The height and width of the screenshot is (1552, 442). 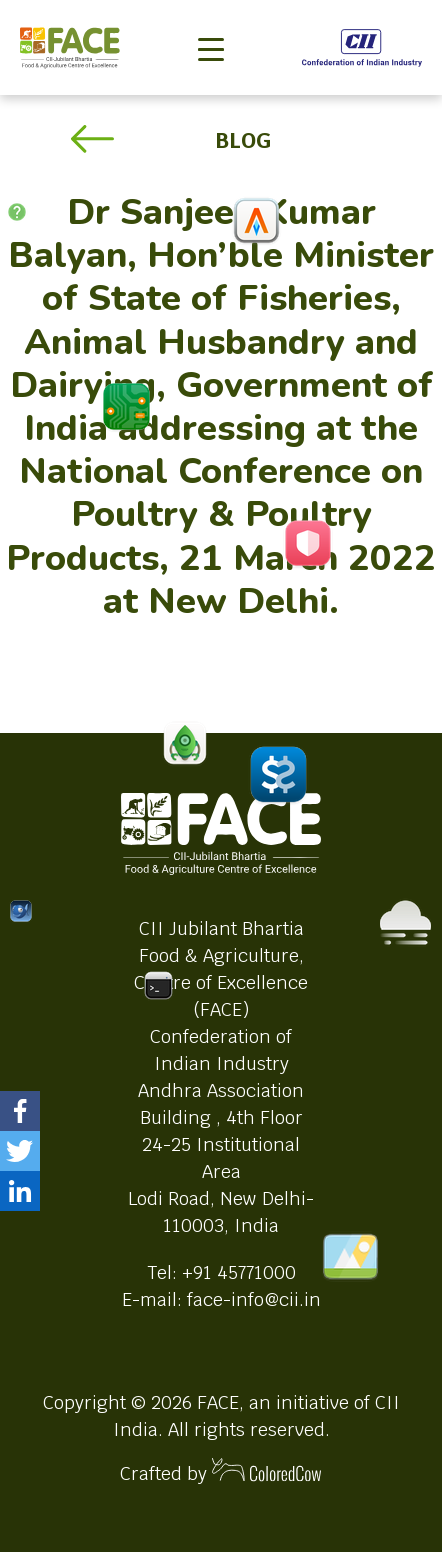 What do you see at coordinates (126, 406) in the screenshot?
I see `open pcbnew PCB design application` at bounding box center [126, 406].